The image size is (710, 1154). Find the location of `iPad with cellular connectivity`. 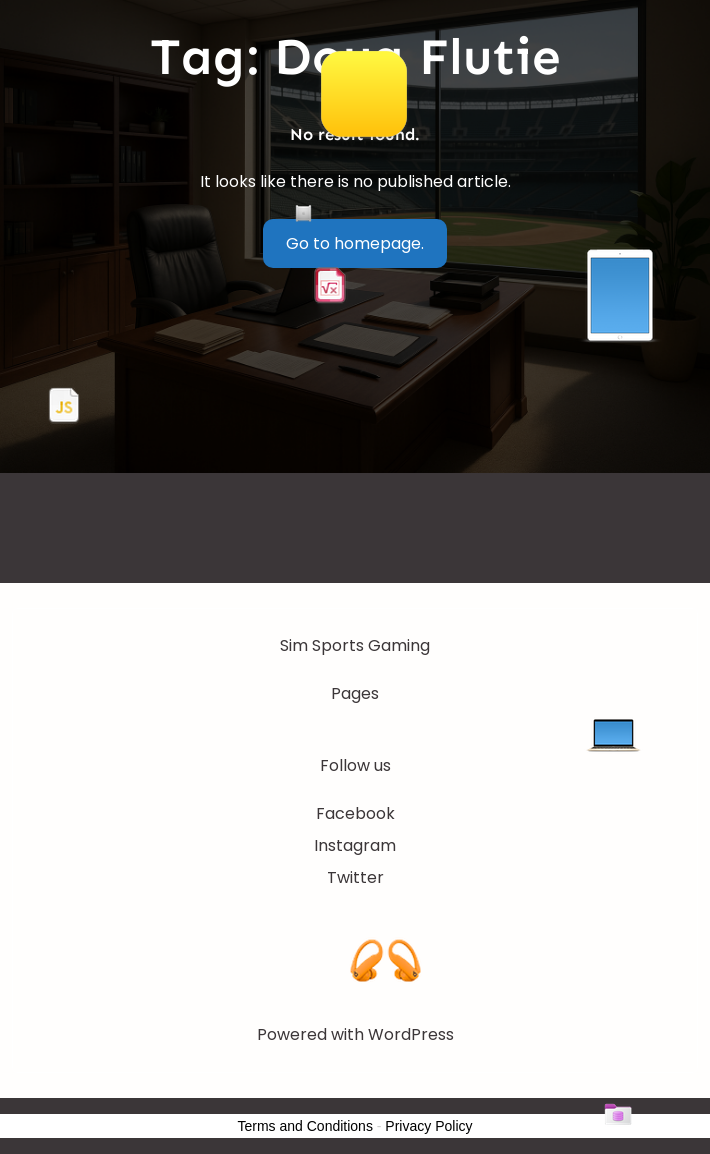

iPad with cellular connectivity is located at coordinates (620, 295).